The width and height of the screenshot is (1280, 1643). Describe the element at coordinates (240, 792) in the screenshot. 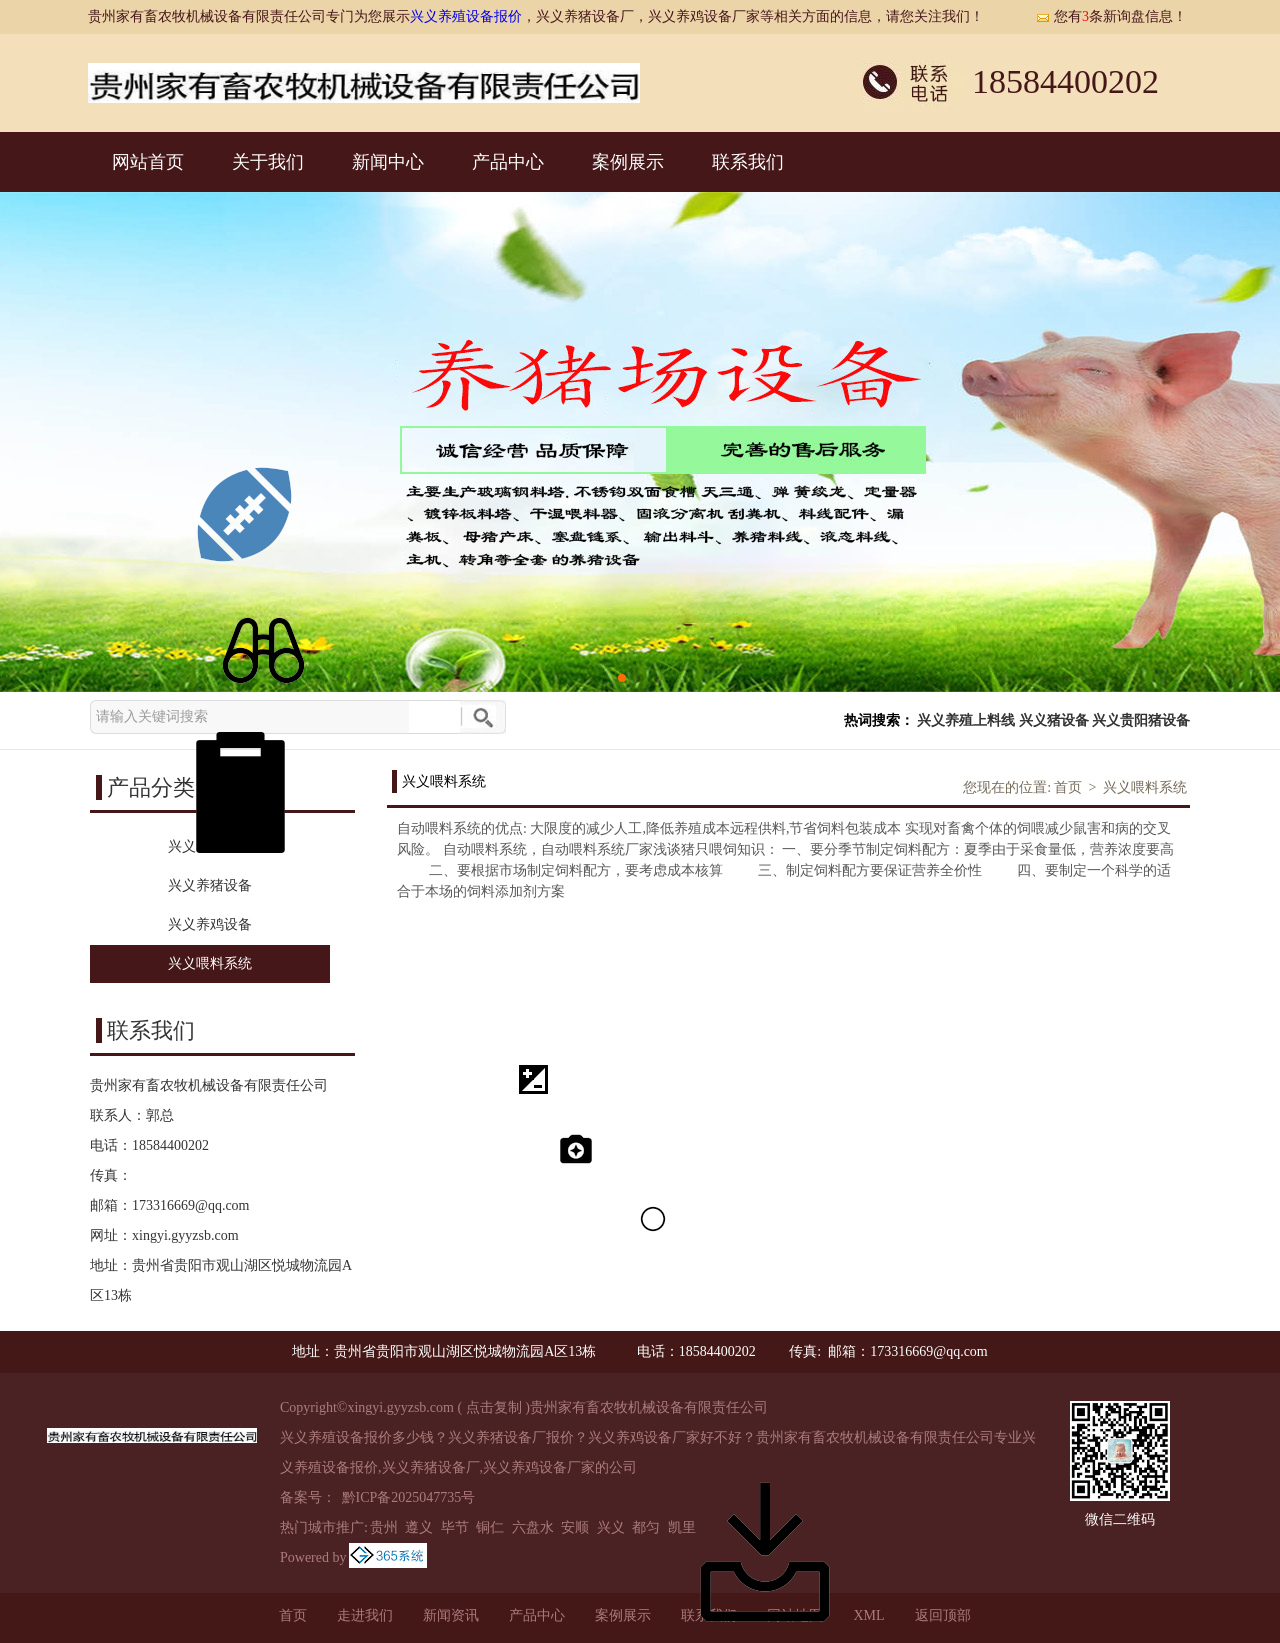

I see `copy to clipboard` at that location.